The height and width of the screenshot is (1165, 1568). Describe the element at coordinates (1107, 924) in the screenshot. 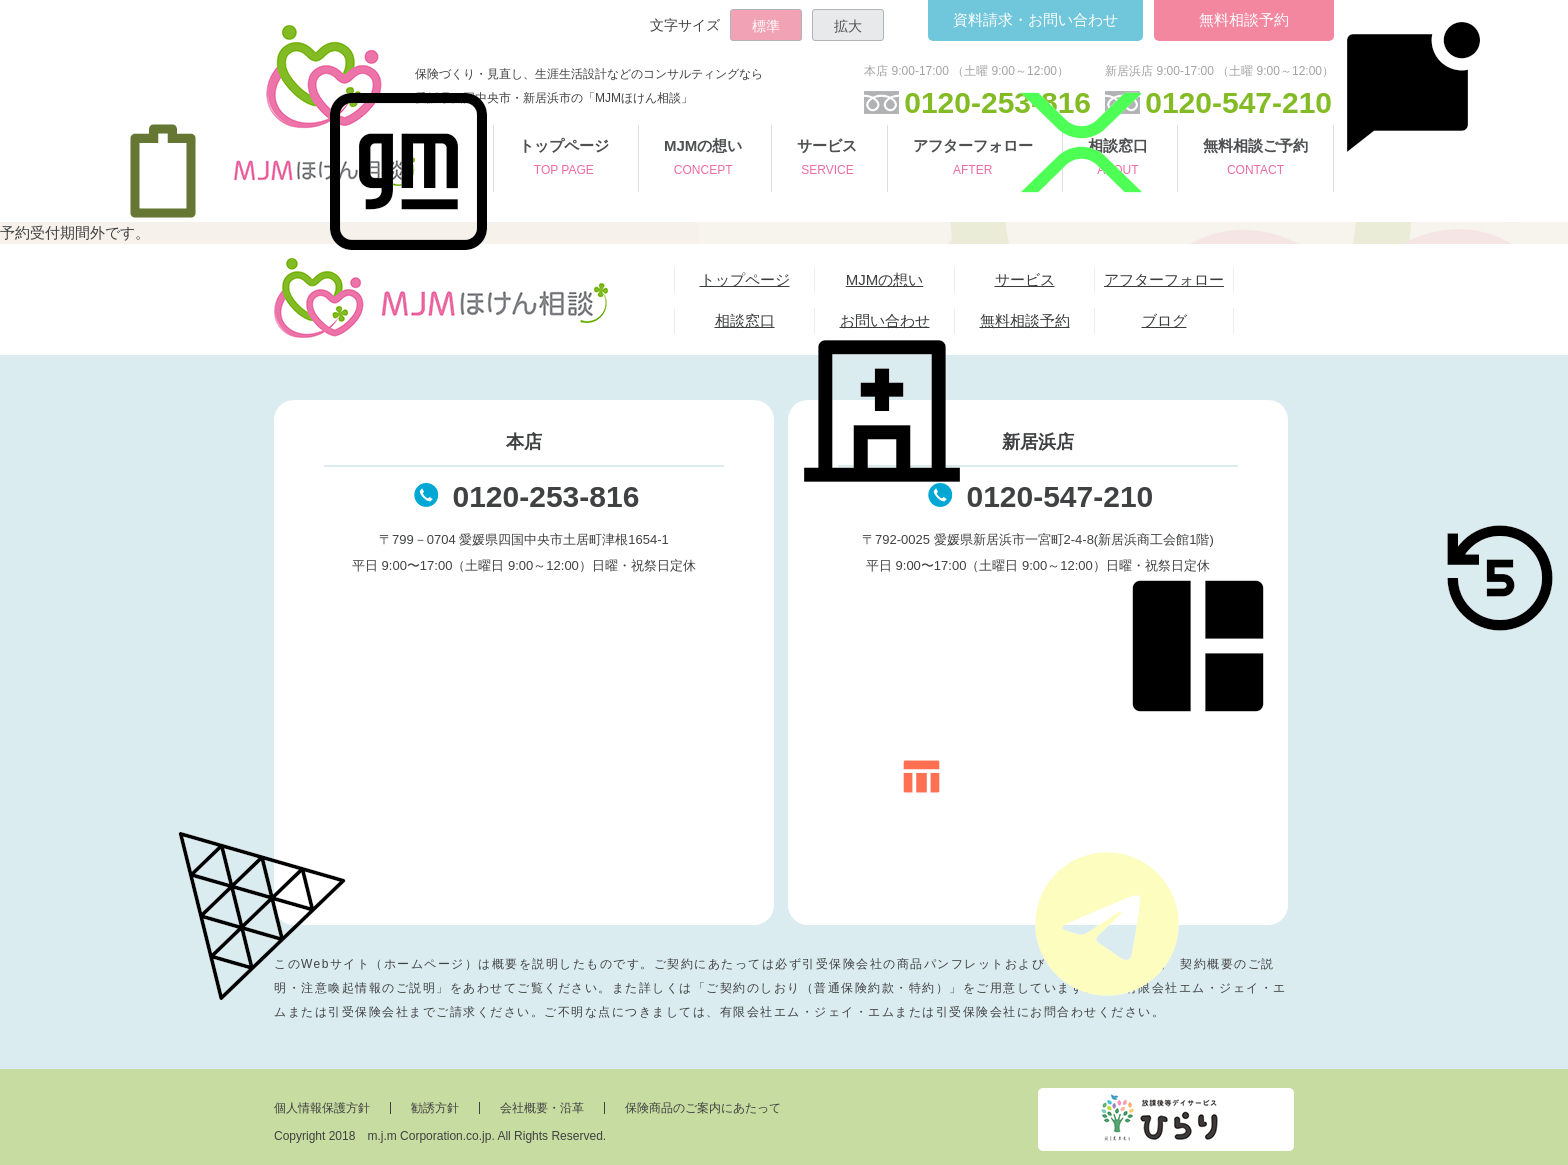

I see `open Telegram messaging app` at that location.